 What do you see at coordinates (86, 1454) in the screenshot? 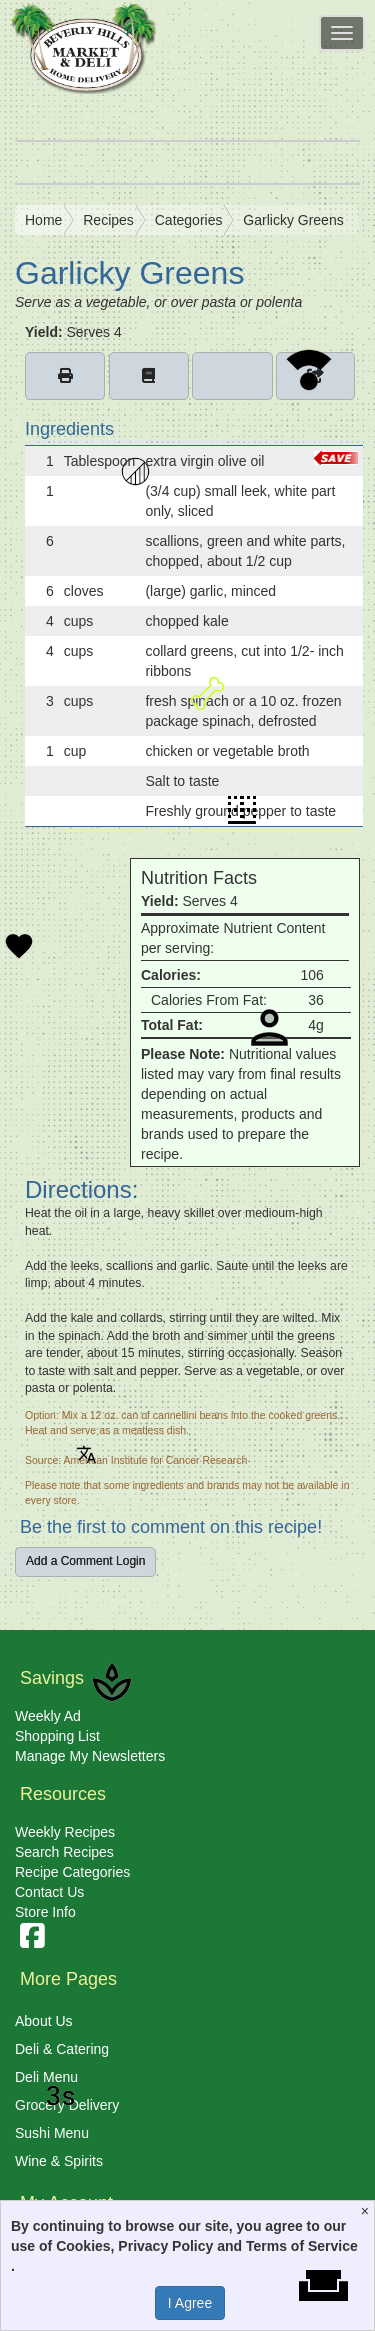
I see `translate text to another language` at bounding box center [86, 1454].